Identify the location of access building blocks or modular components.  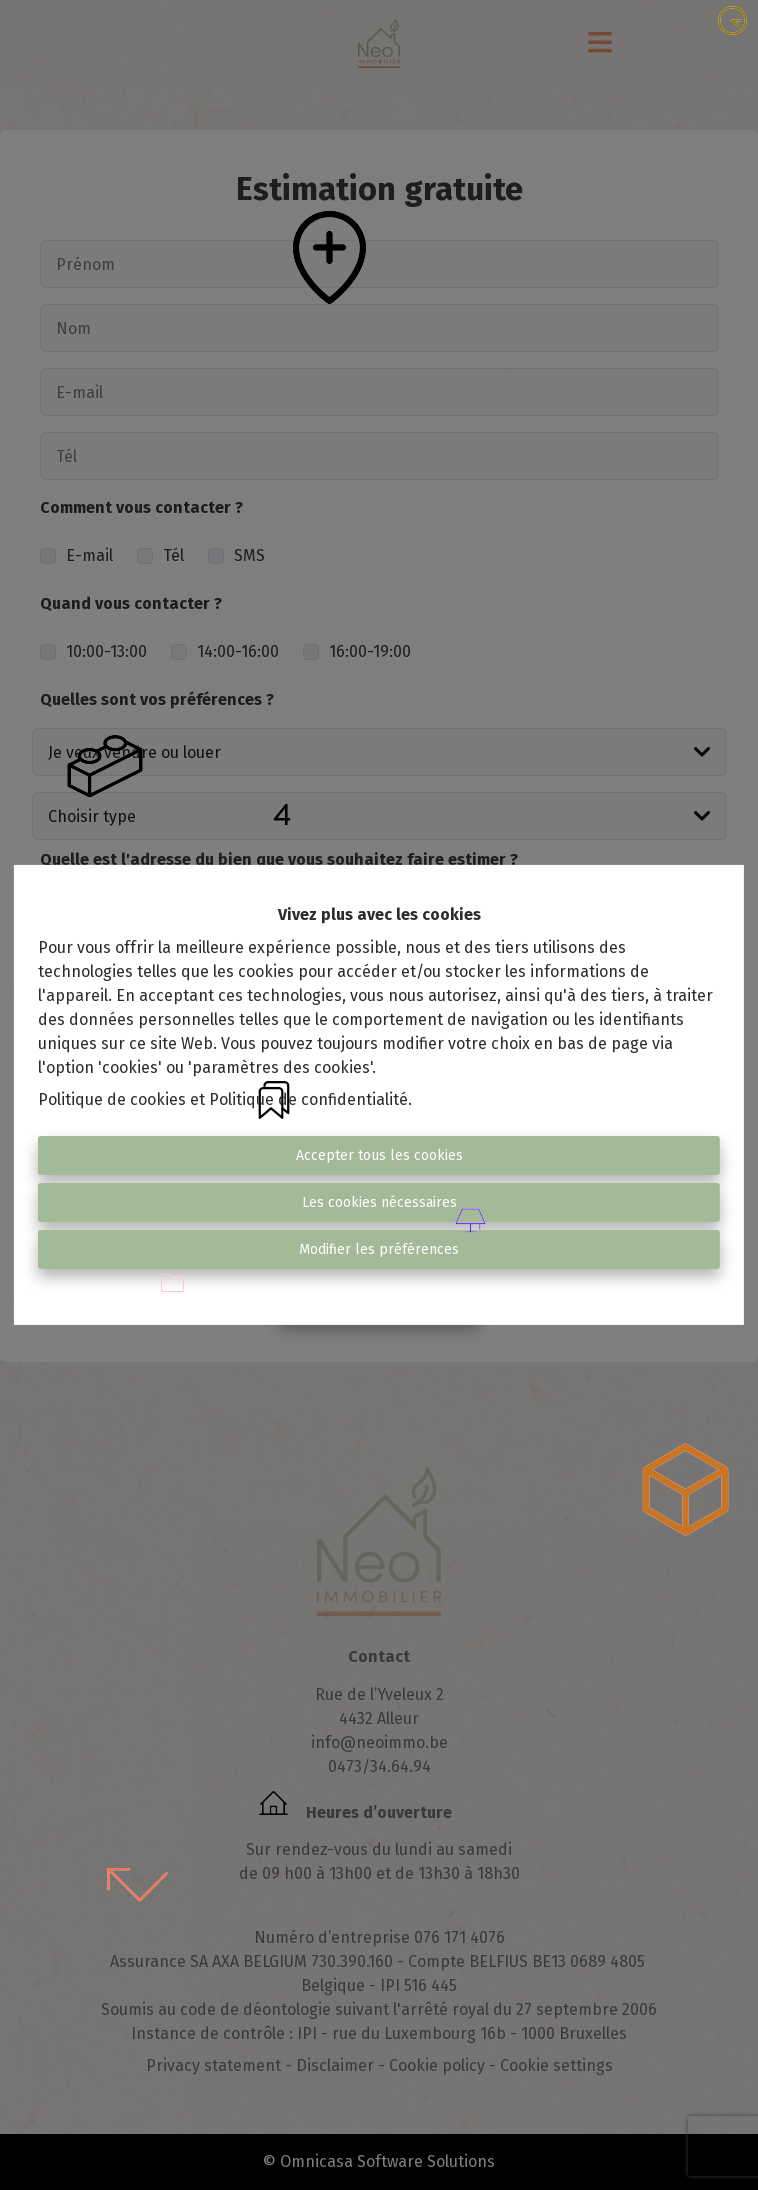
(105, 765).